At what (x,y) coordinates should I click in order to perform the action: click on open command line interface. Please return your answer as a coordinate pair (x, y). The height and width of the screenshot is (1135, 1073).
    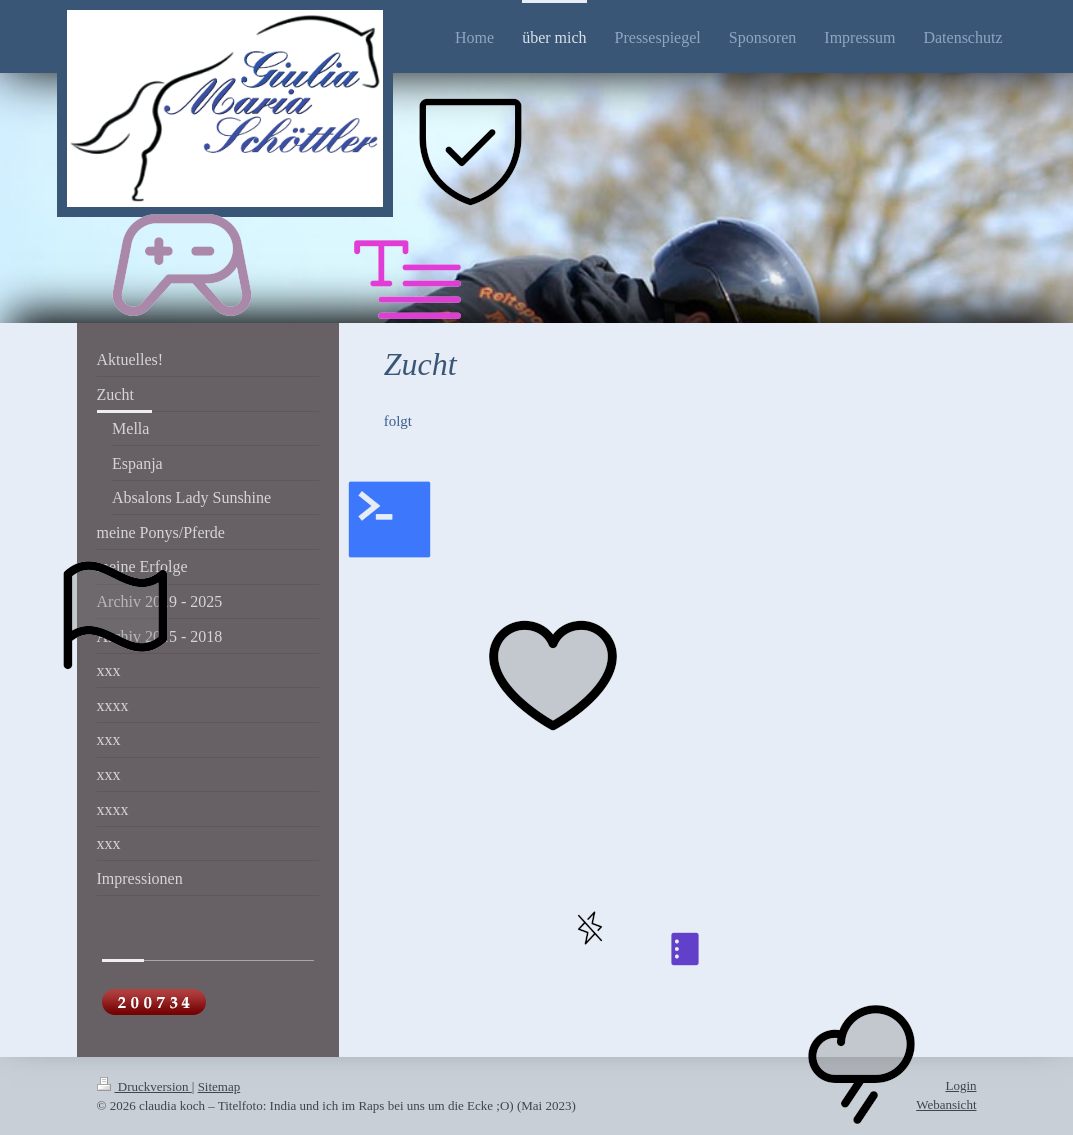
    Looking at the image, I should click on (389, 519).